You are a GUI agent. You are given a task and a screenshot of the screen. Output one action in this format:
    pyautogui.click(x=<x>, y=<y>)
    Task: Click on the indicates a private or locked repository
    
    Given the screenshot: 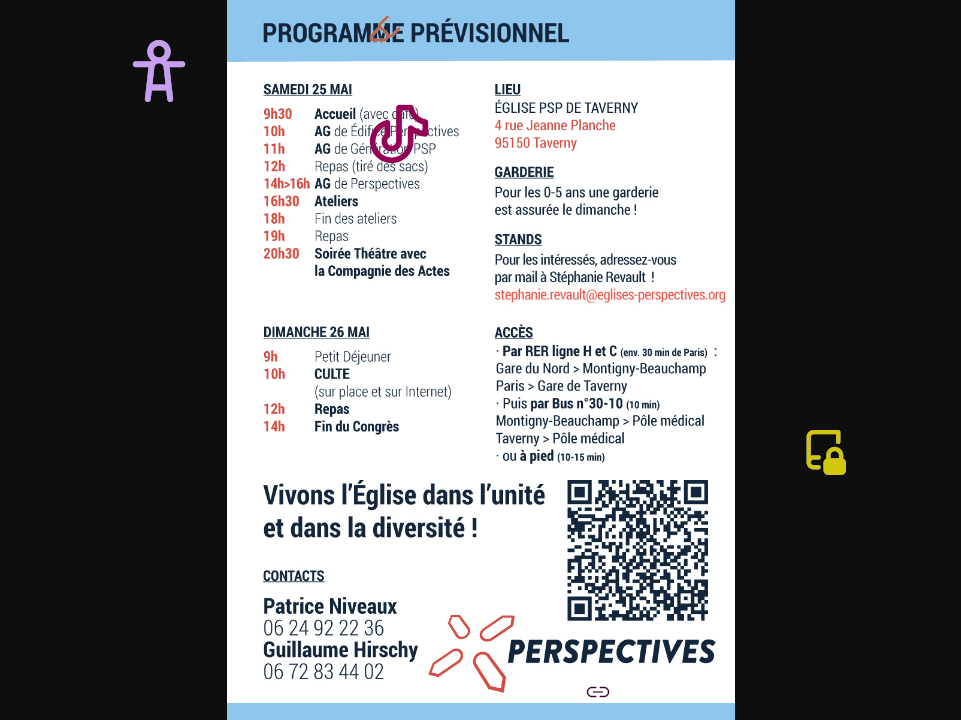 What is the action you would take?
    pyautogui.click(x=823, y=452)
    